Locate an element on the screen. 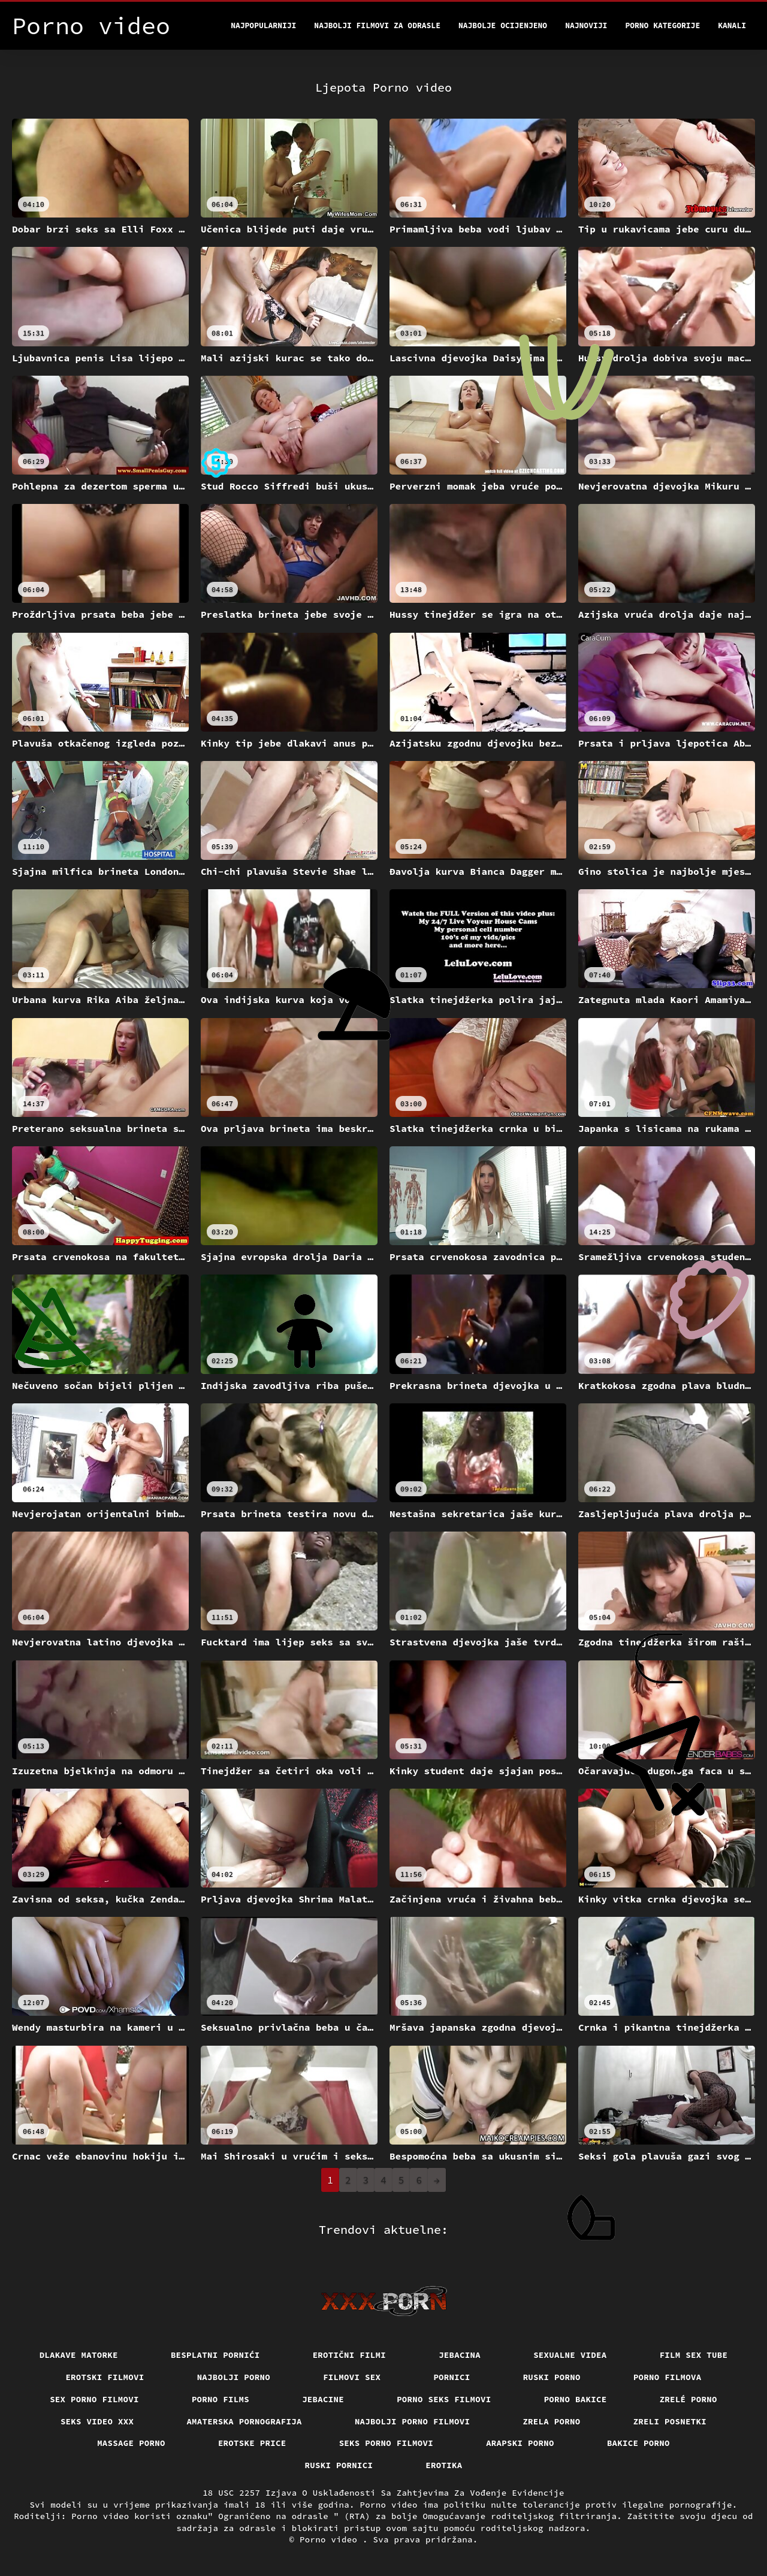 This screenshot has width=767, height=2576. disable location sharing is located at coordinates (652, 1763).